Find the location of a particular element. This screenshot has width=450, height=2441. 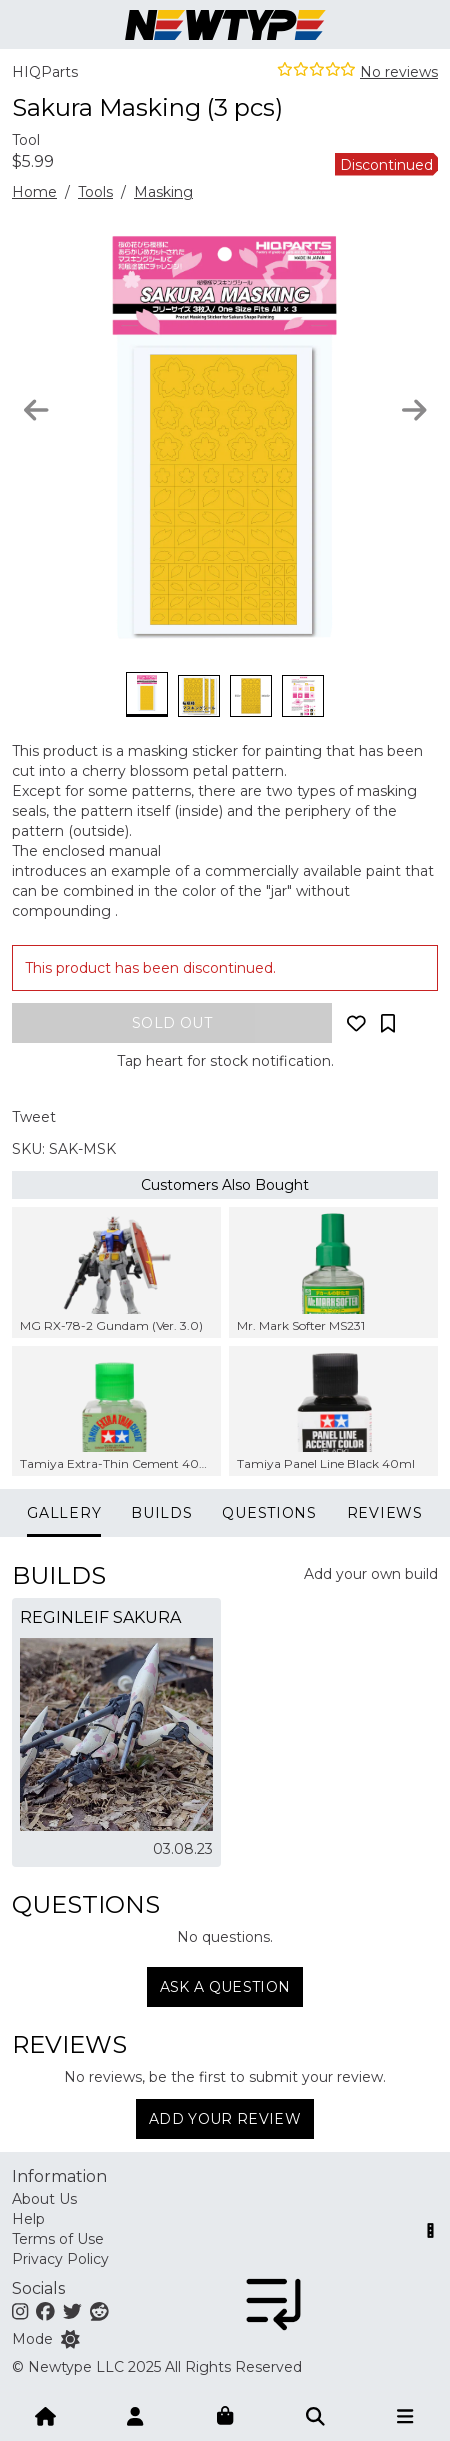

move item to end of list is located at coordinates (273, 2300).